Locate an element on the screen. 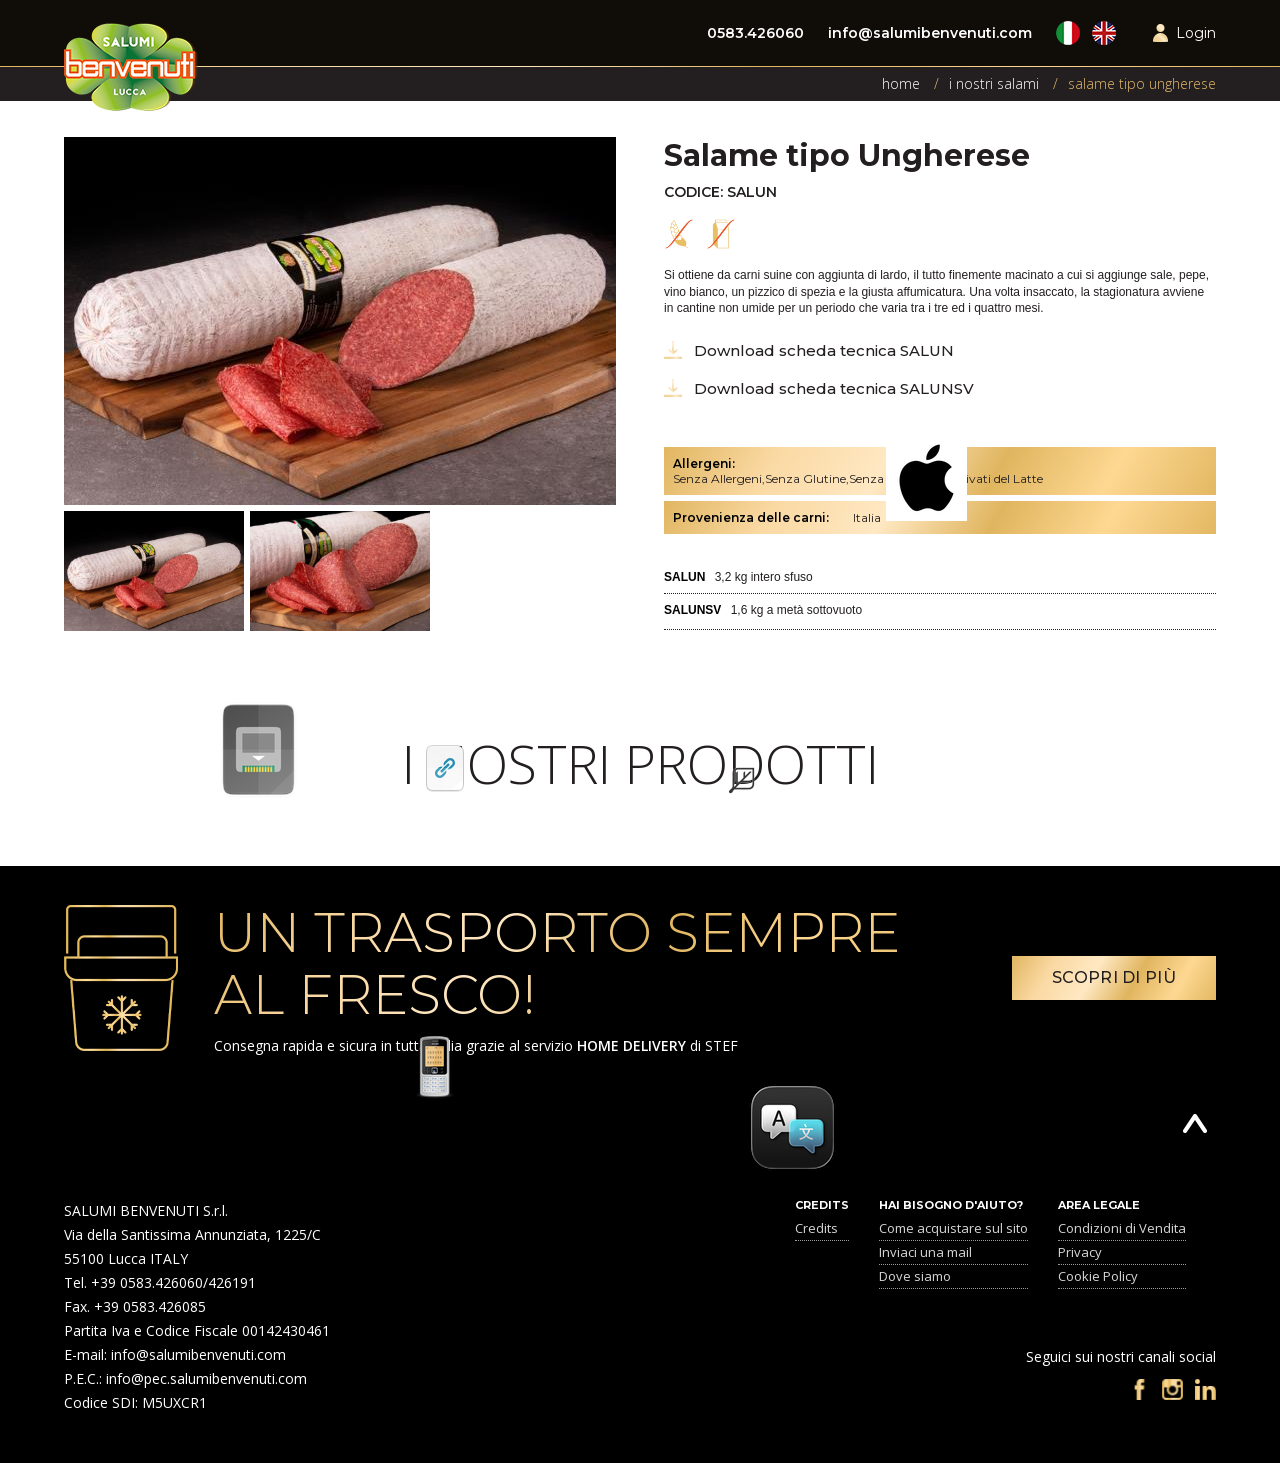 The width and height of the screenshot is (1280, 1463). access phone or calling features is located at coordinates (435, 1067).